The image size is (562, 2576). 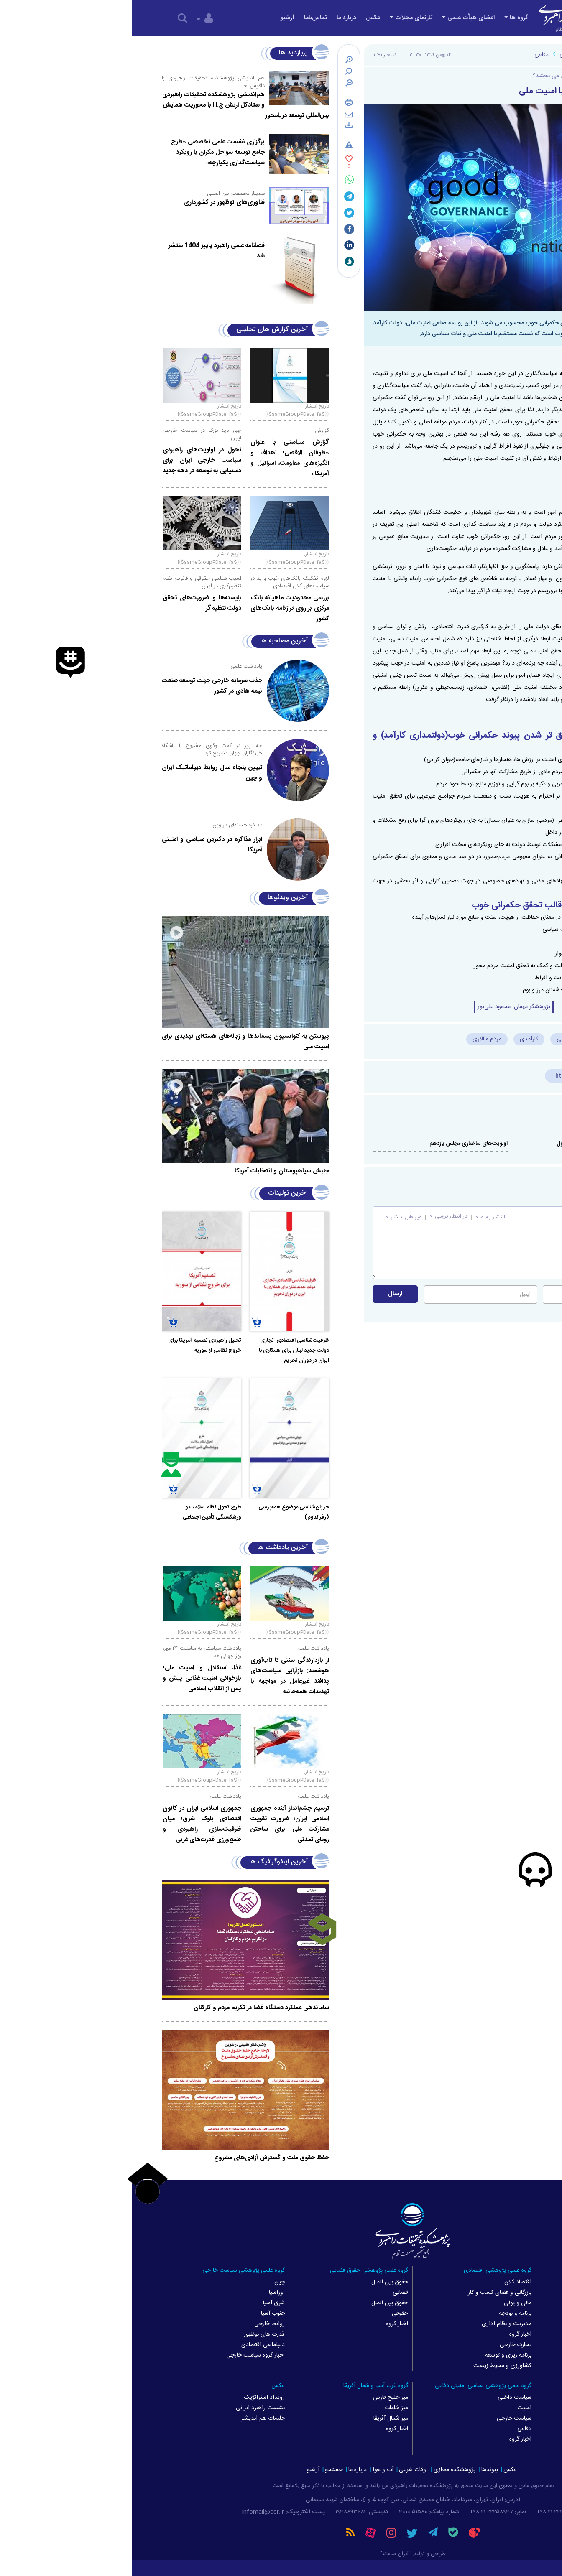 What do you see at coordinates (148, 2183) in the screenshot?
I see `open Google Scholar` at bounding box center [148, 2183].